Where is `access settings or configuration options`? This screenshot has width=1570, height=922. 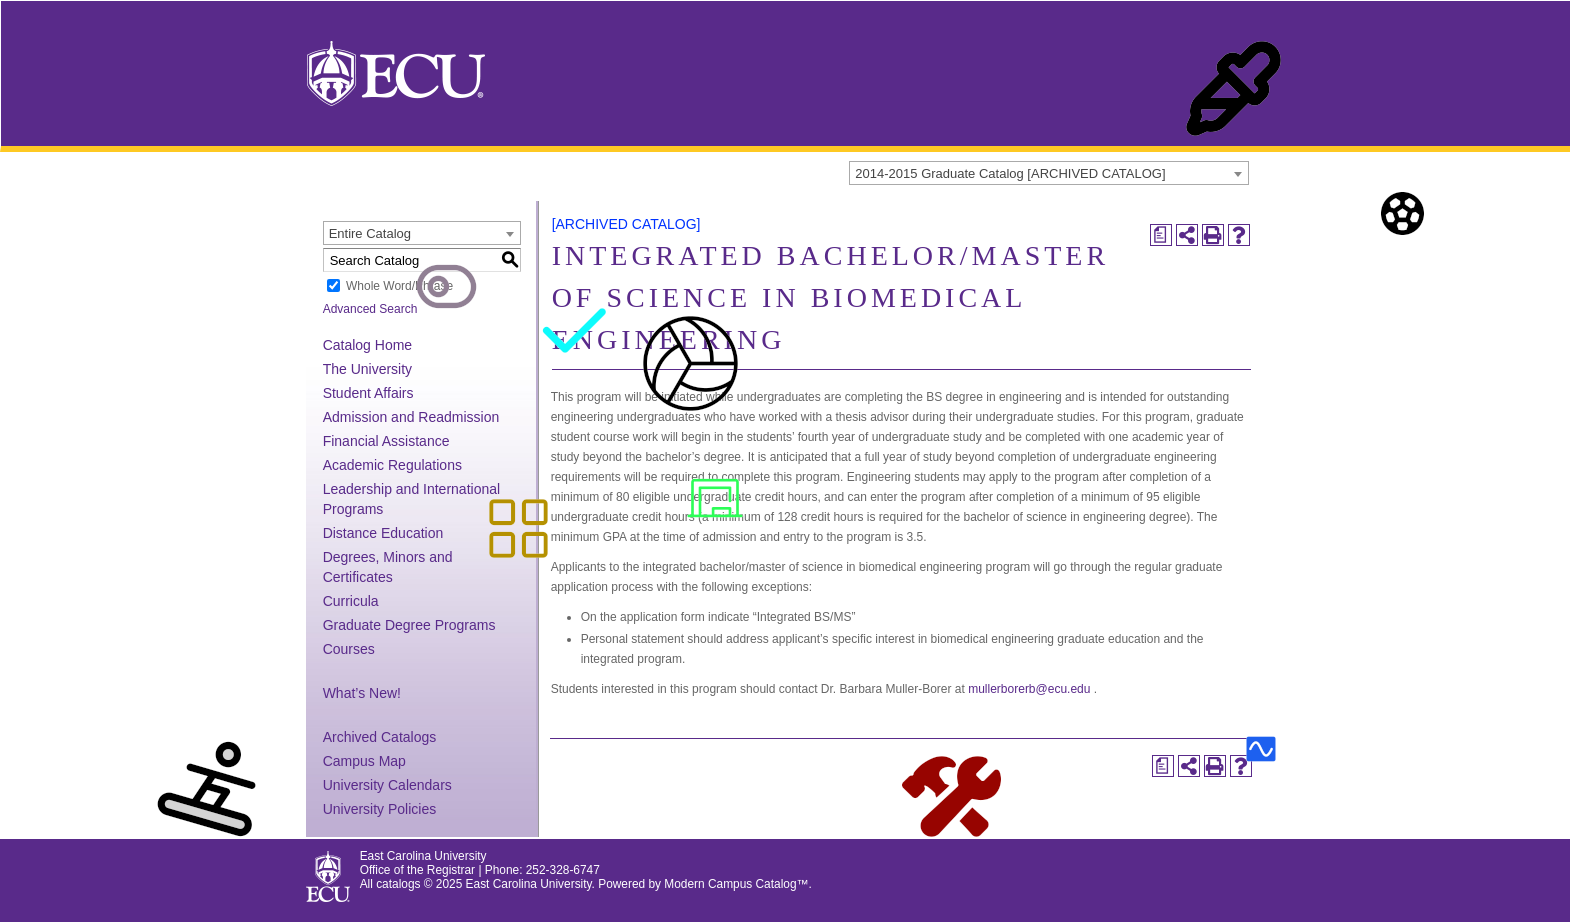 access settings or configuration options is located at coordinates (951, 796).